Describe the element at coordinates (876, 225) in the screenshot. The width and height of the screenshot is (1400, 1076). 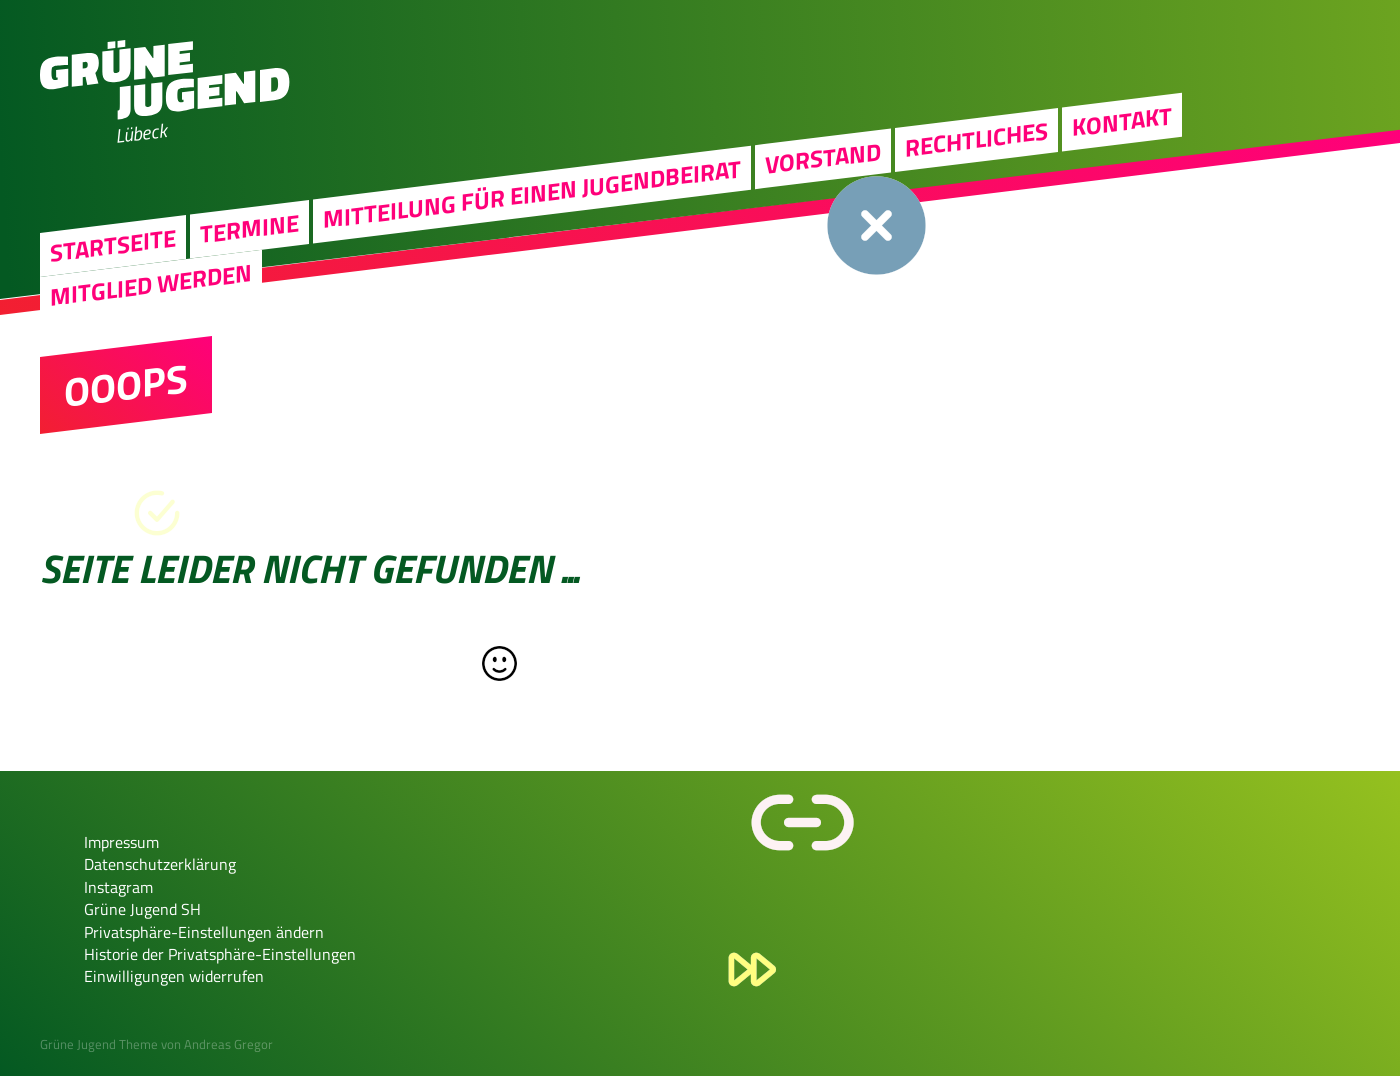
I see `close or dismiss a dialog` at that location.